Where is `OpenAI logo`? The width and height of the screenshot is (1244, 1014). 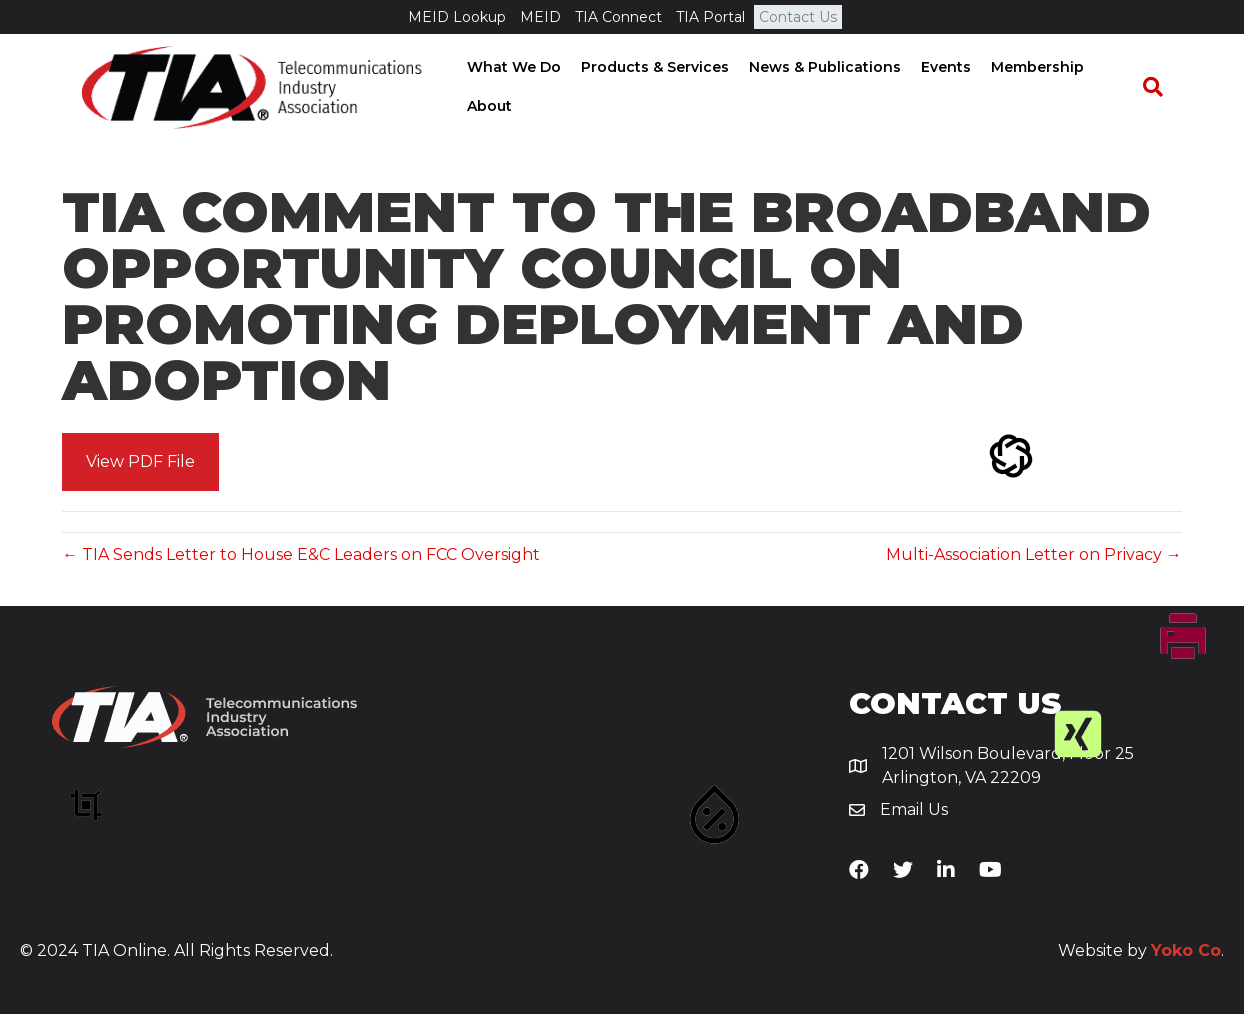 OpenAI logo is located at coordinates (1011, 456).